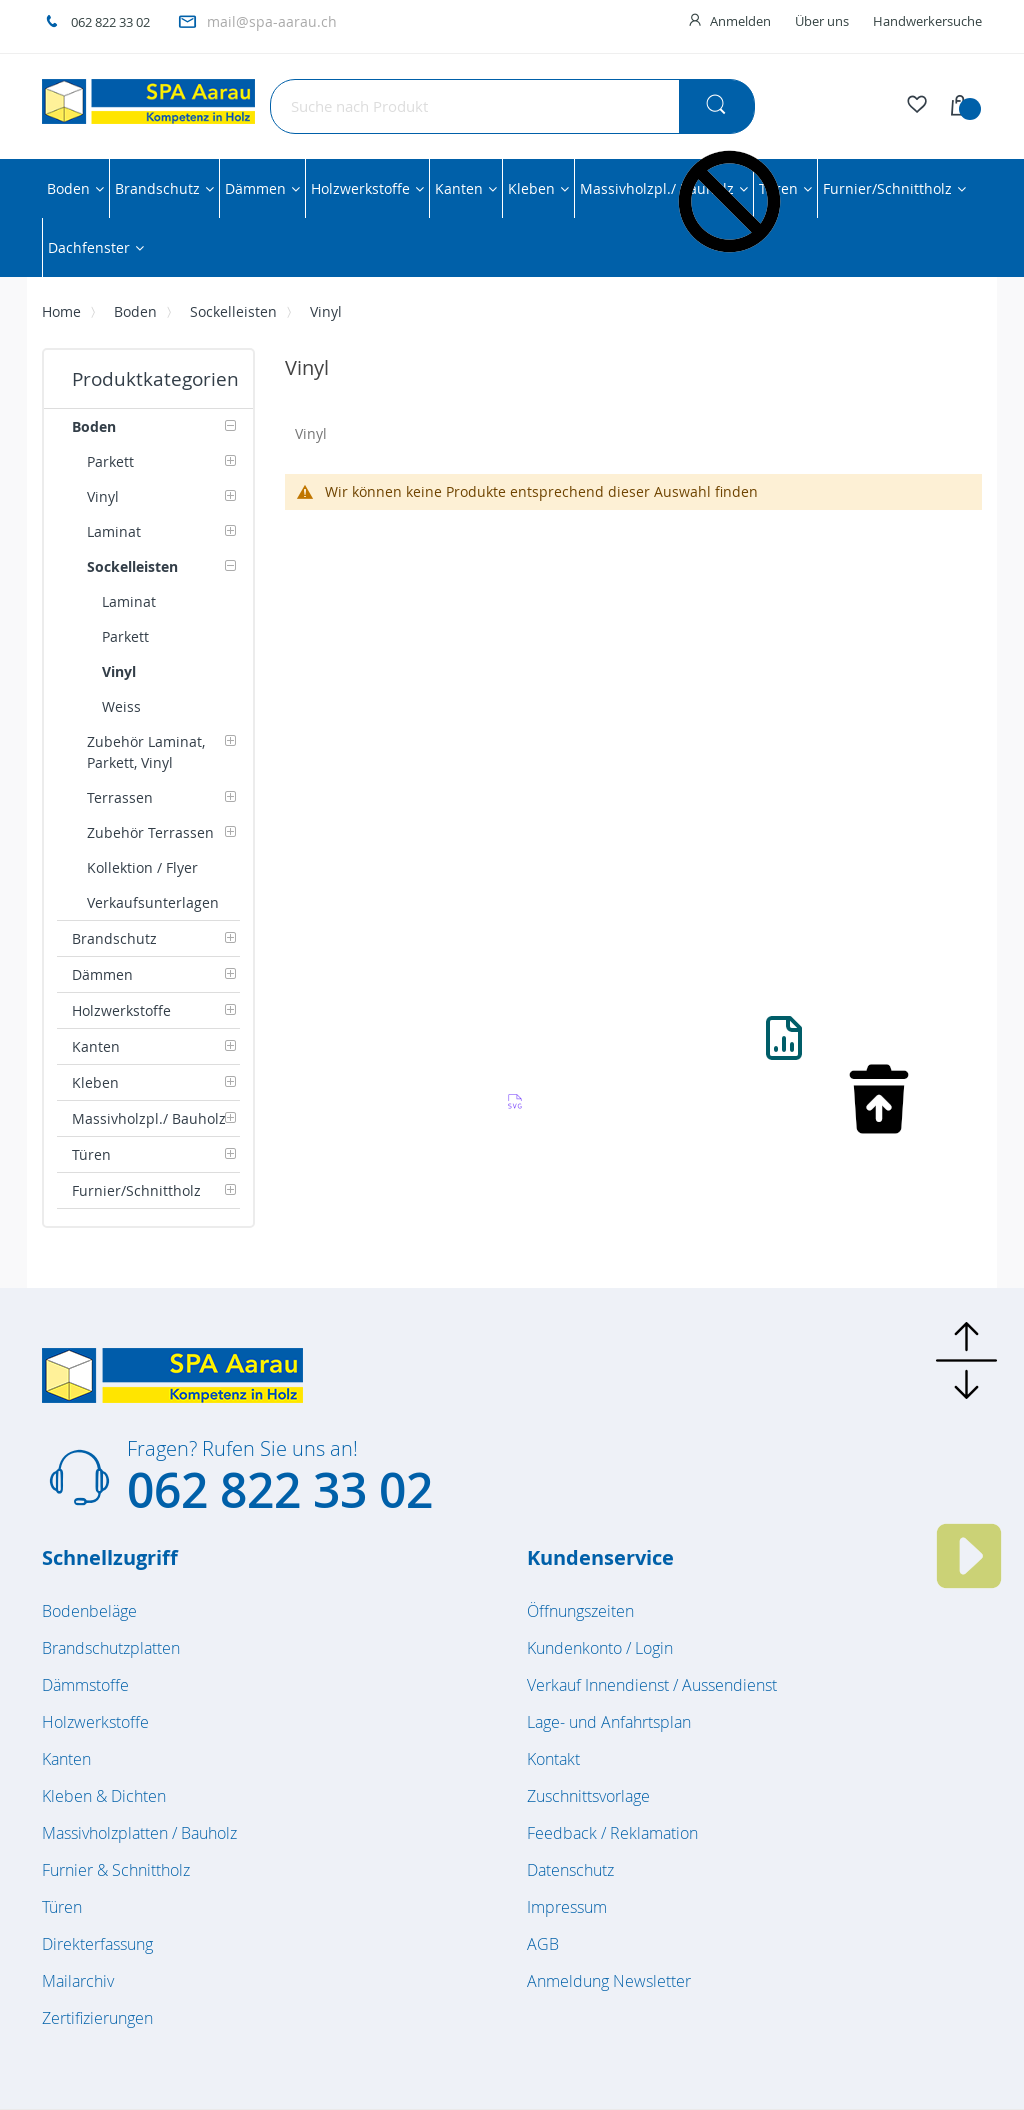 The height and width of the screenshot is (2110, 1024). What do you see at coordinates (729, 201) in the screenshot?
I see `cancel or abort current action` at bounding box center [729, 201].